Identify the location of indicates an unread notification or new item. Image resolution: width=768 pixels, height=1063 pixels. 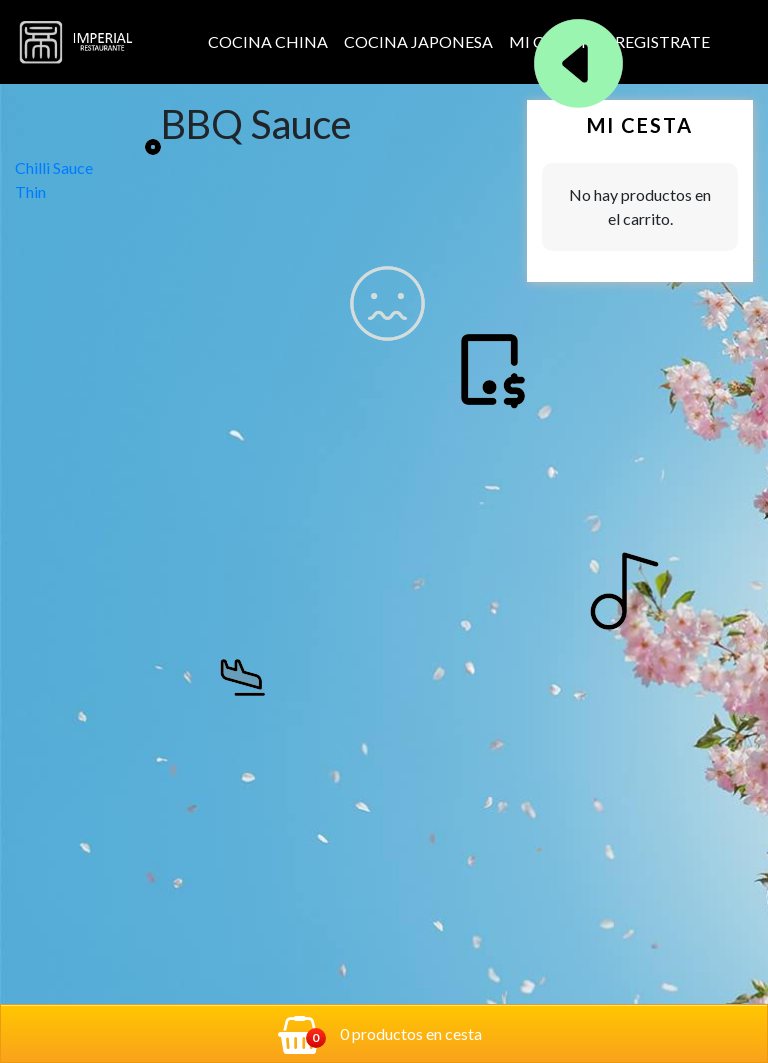
(153, 147).